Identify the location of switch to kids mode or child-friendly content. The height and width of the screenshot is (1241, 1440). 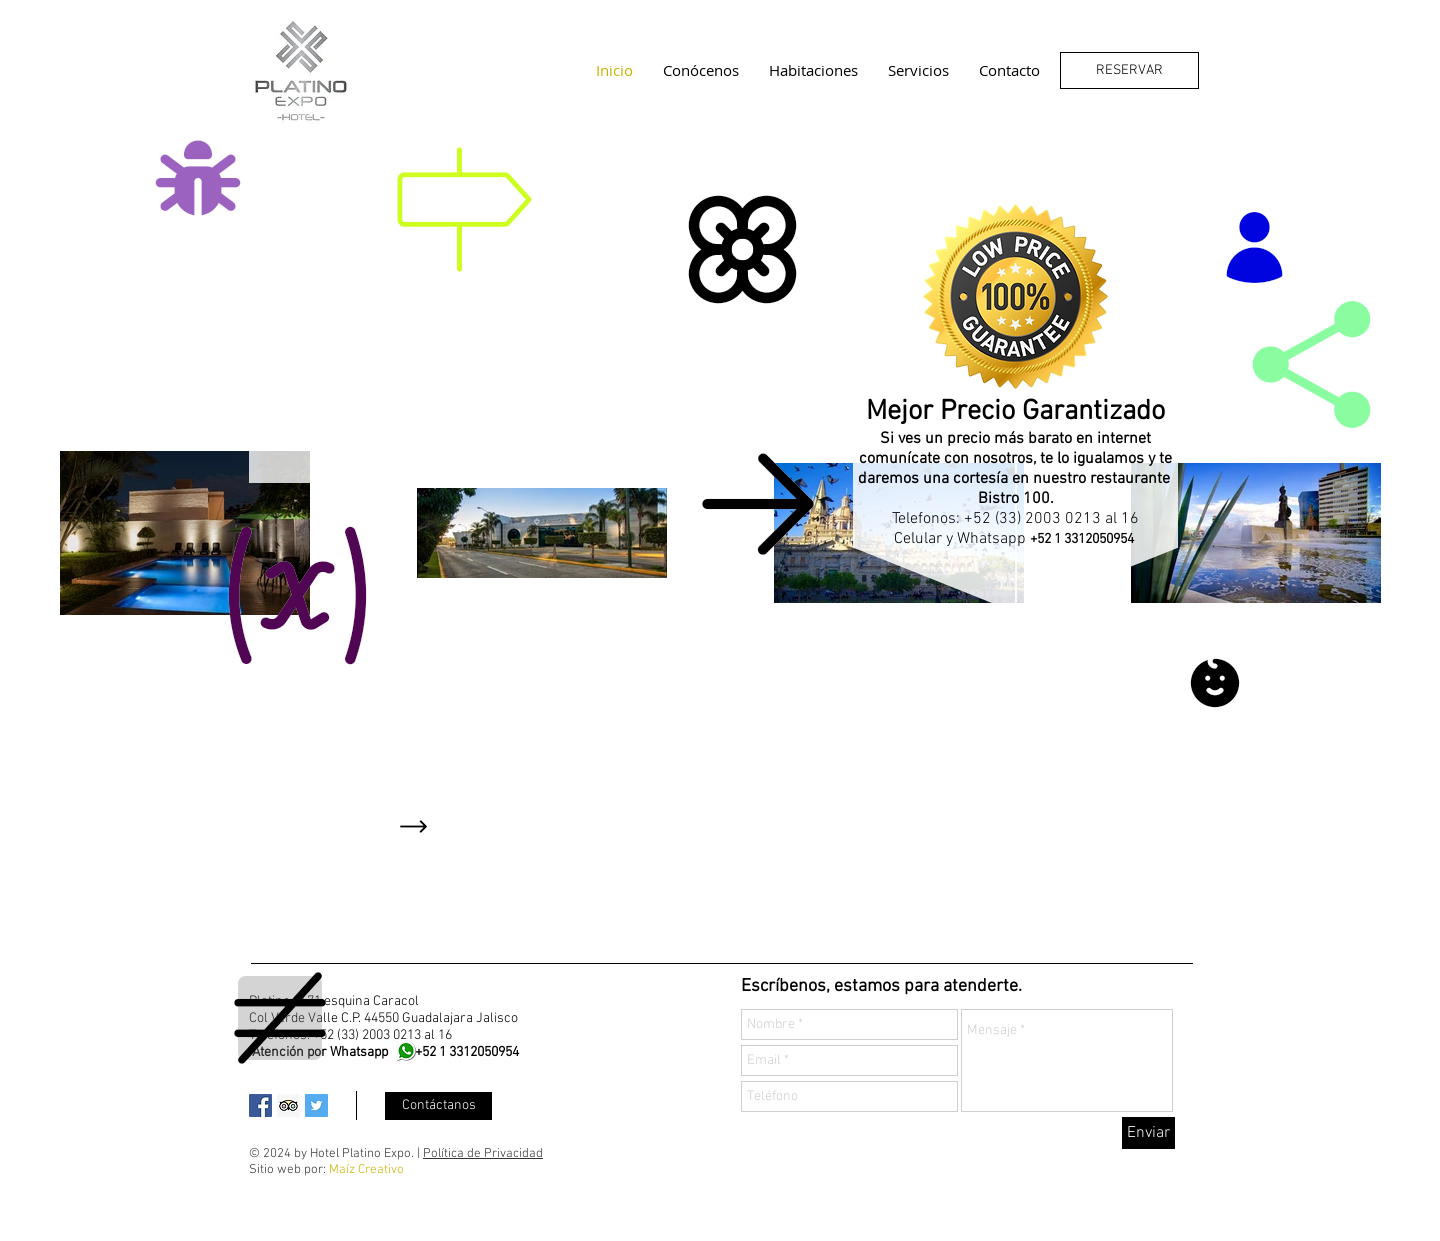
(1215, 683).